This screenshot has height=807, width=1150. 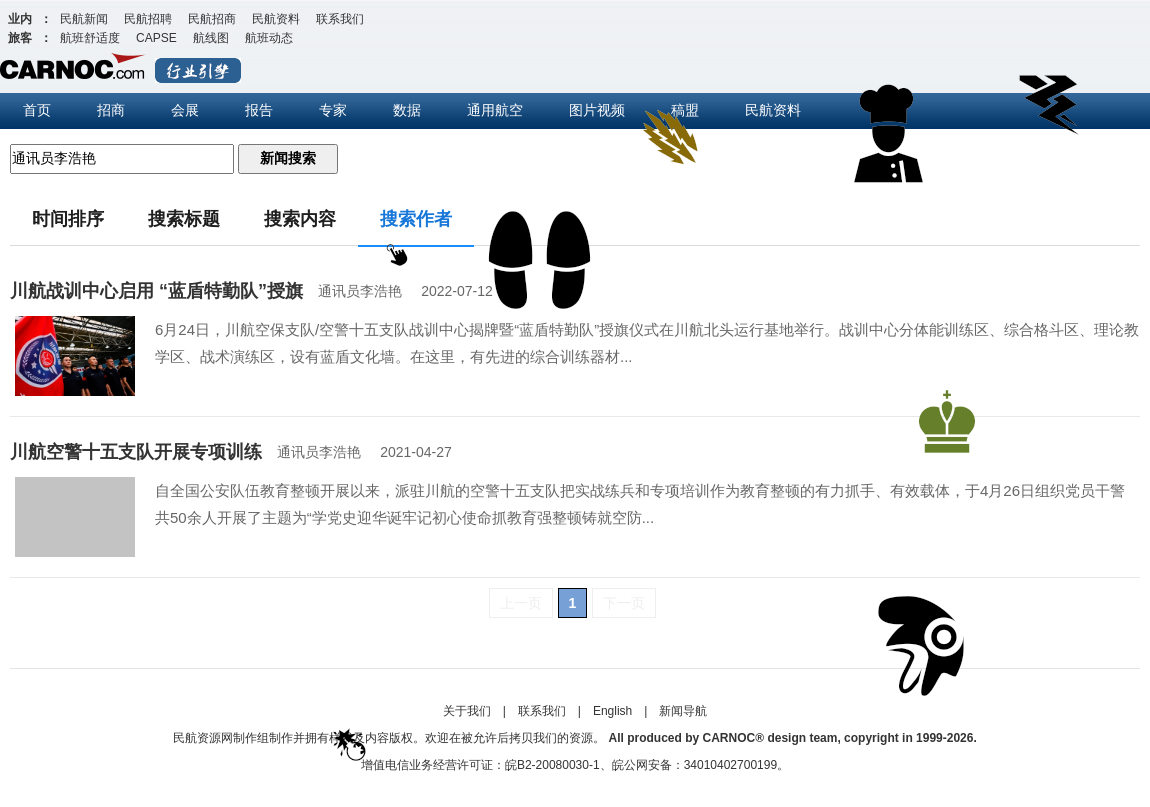 I want to click on select the king piece in a chess game, so click(x=947, y=420).